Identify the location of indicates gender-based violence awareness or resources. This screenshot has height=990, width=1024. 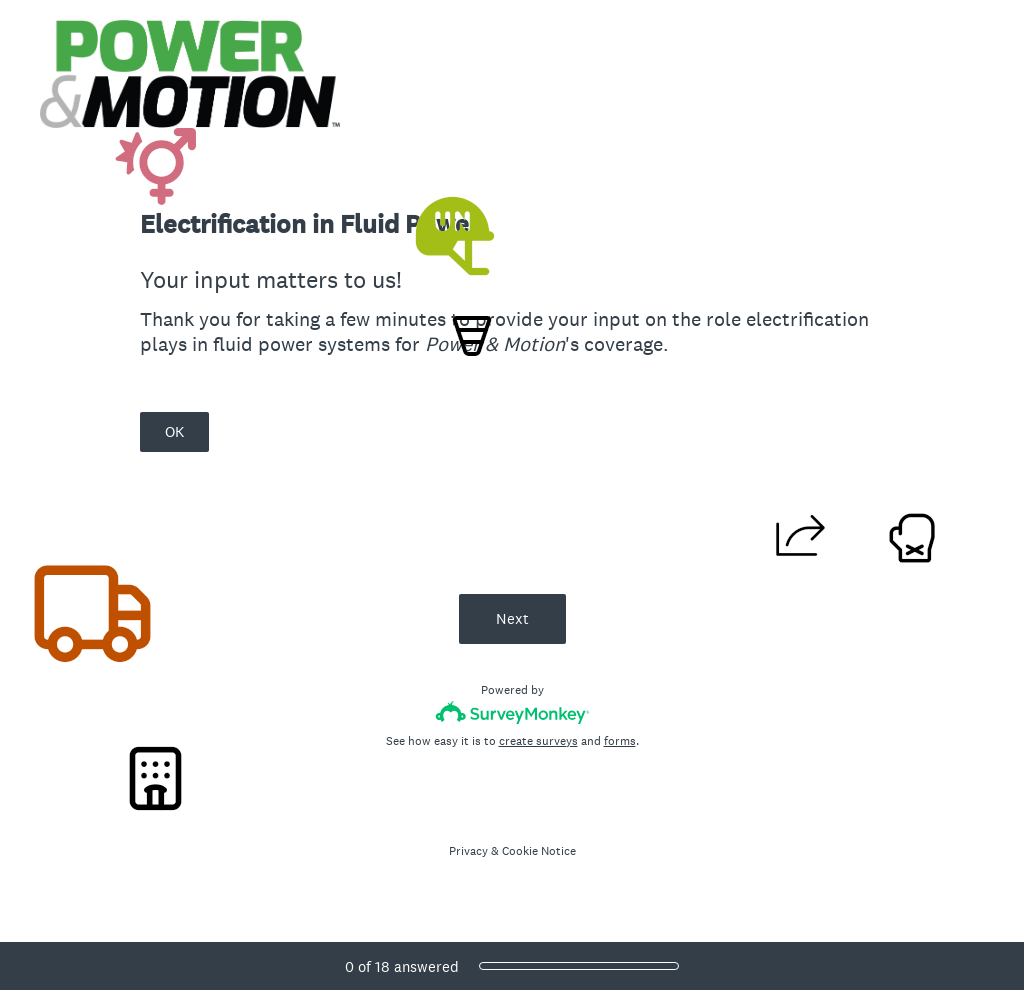
(155, 168).